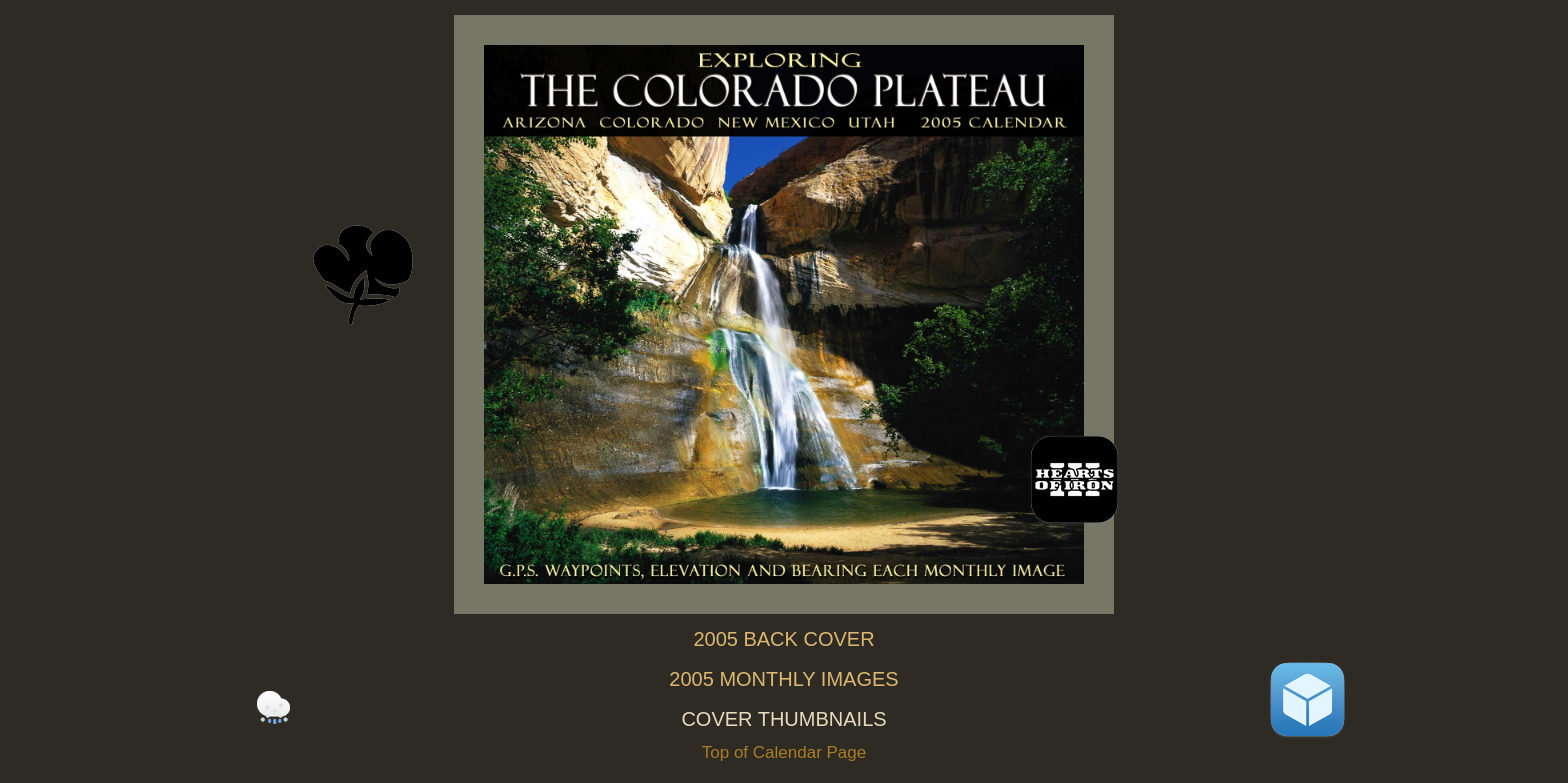 Image resolution: width=1568 pixels, height=783 pixels. What do you see at coordinates (363, 275) in the screenshot?
I see `indicates cotton or natural fiber material` at bounding box center [363, 275].